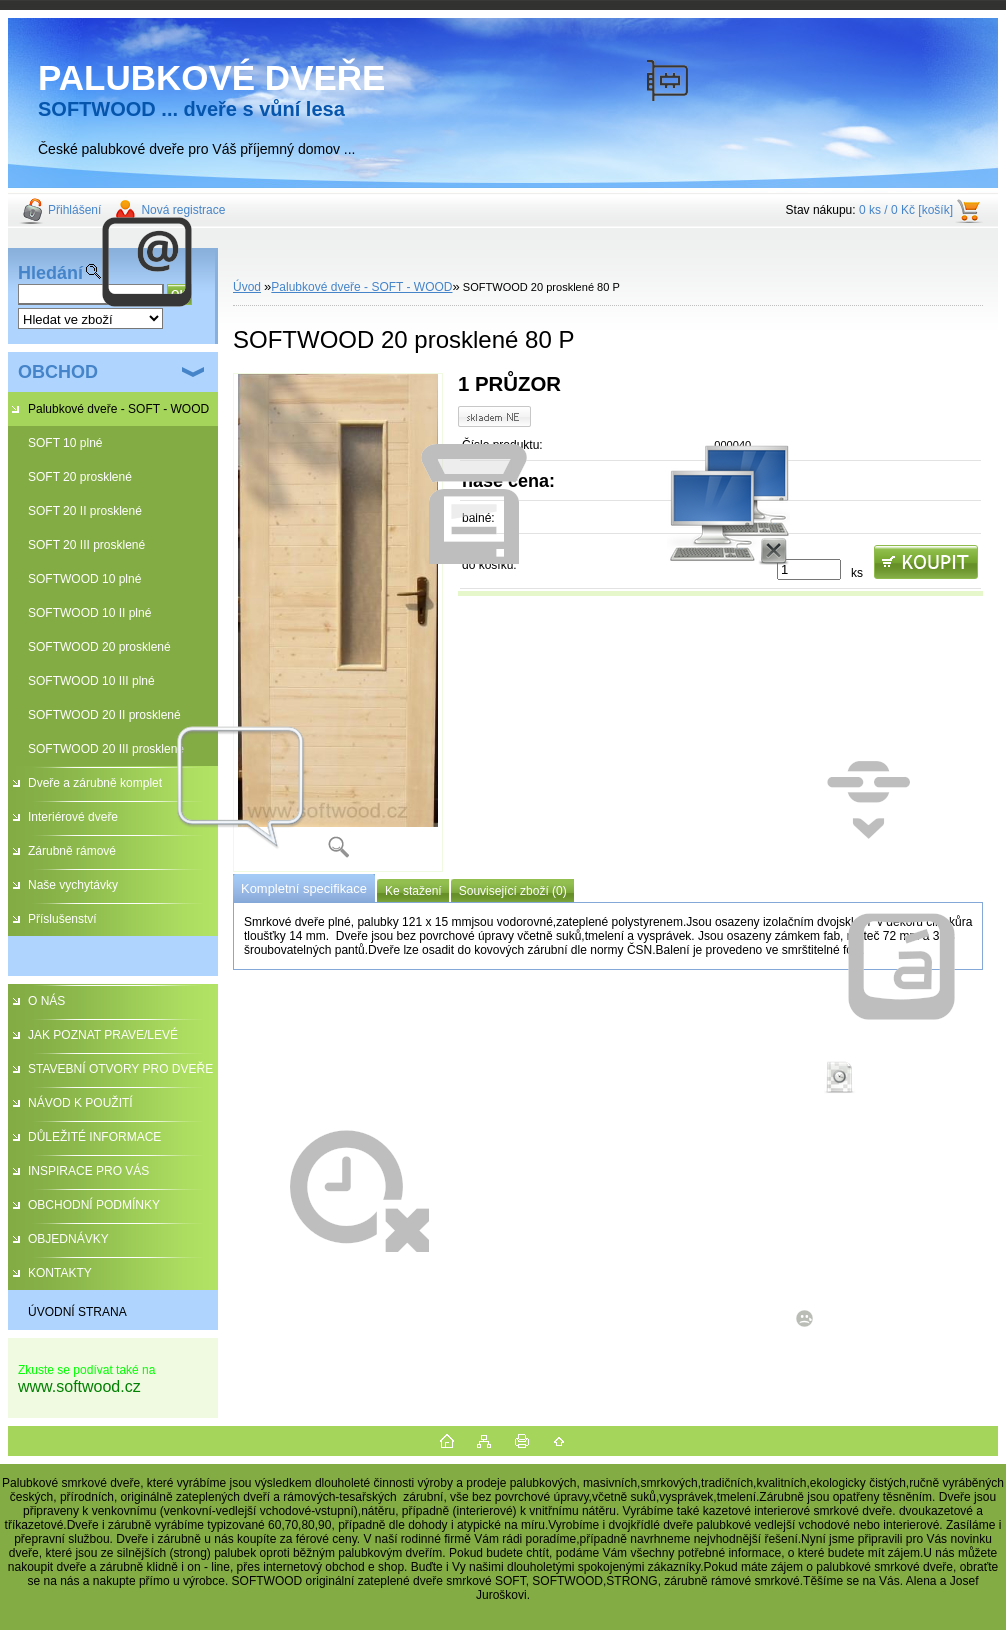 This screenshot has height=1630, width=1006. Describe the element at coordinates (241, 785) in the screenshot. I see `set status to invisible or appear offline` at that location.